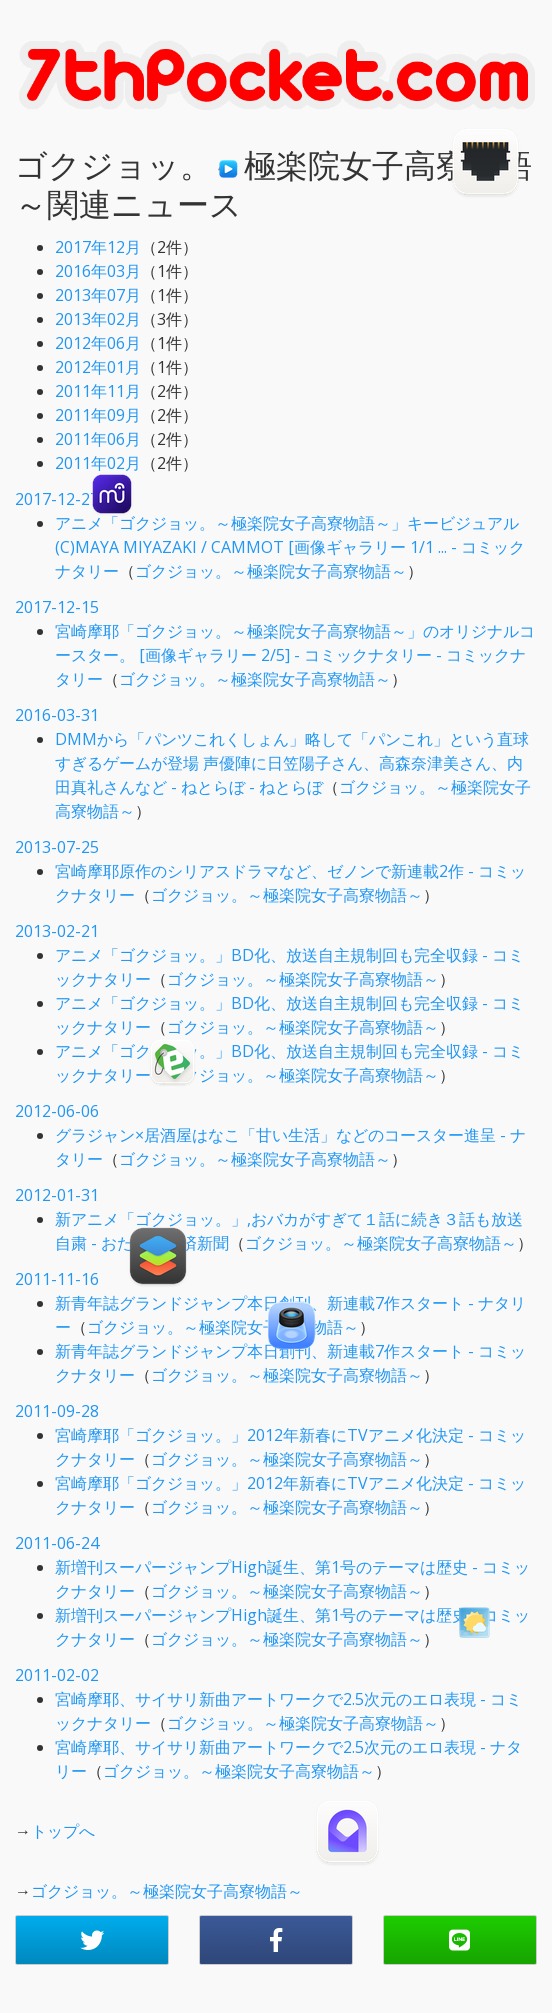  What do you see at coordinates (172, 1061) in the screenshot?
I see `open easytag music tagging application` at bounding box center [172, 1061].